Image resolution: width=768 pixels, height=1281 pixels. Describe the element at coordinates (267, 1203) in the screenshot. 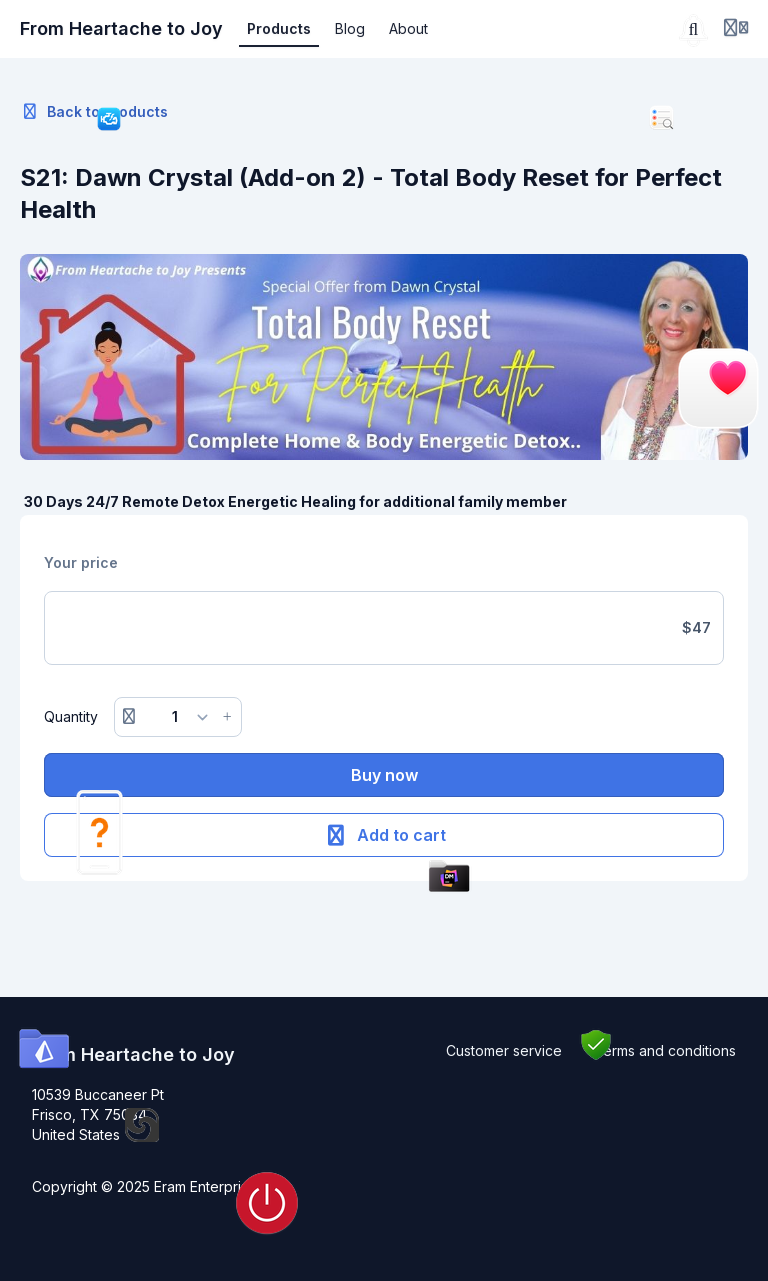

I see `shut down or power off the system` at that location.